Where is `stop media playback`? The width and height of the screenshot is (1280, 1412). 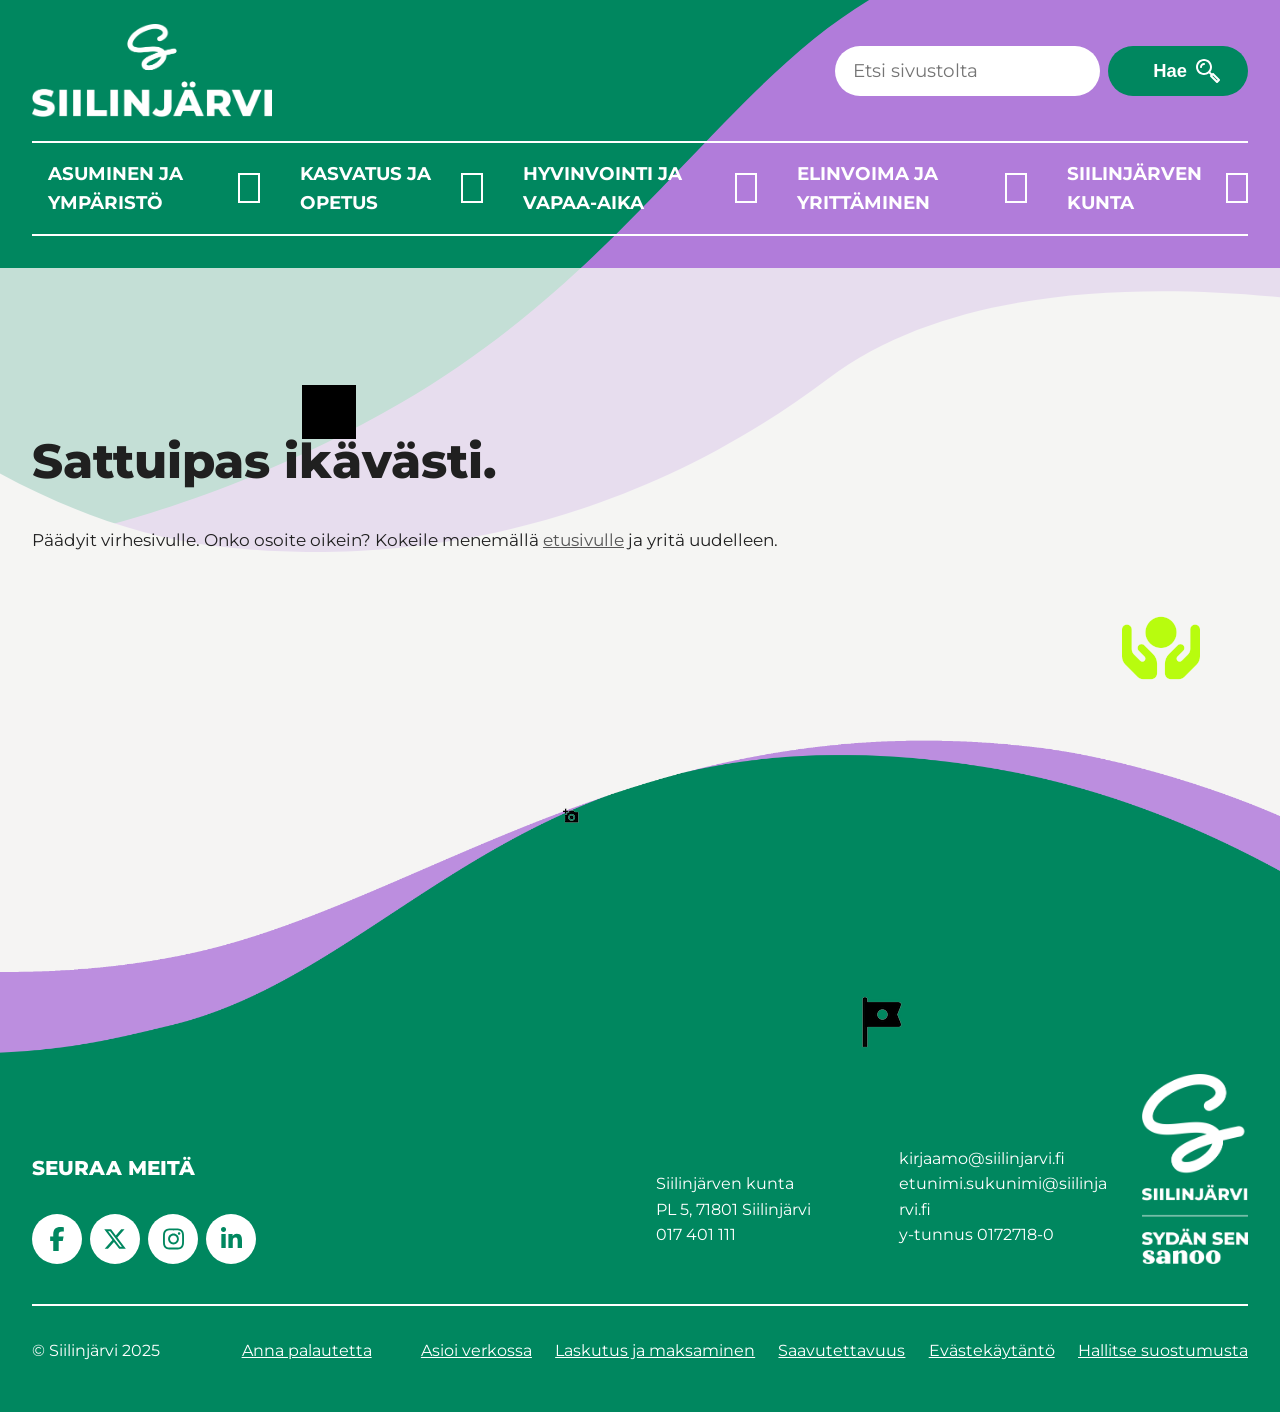 stop media playback is located at coordinates (329, 412).